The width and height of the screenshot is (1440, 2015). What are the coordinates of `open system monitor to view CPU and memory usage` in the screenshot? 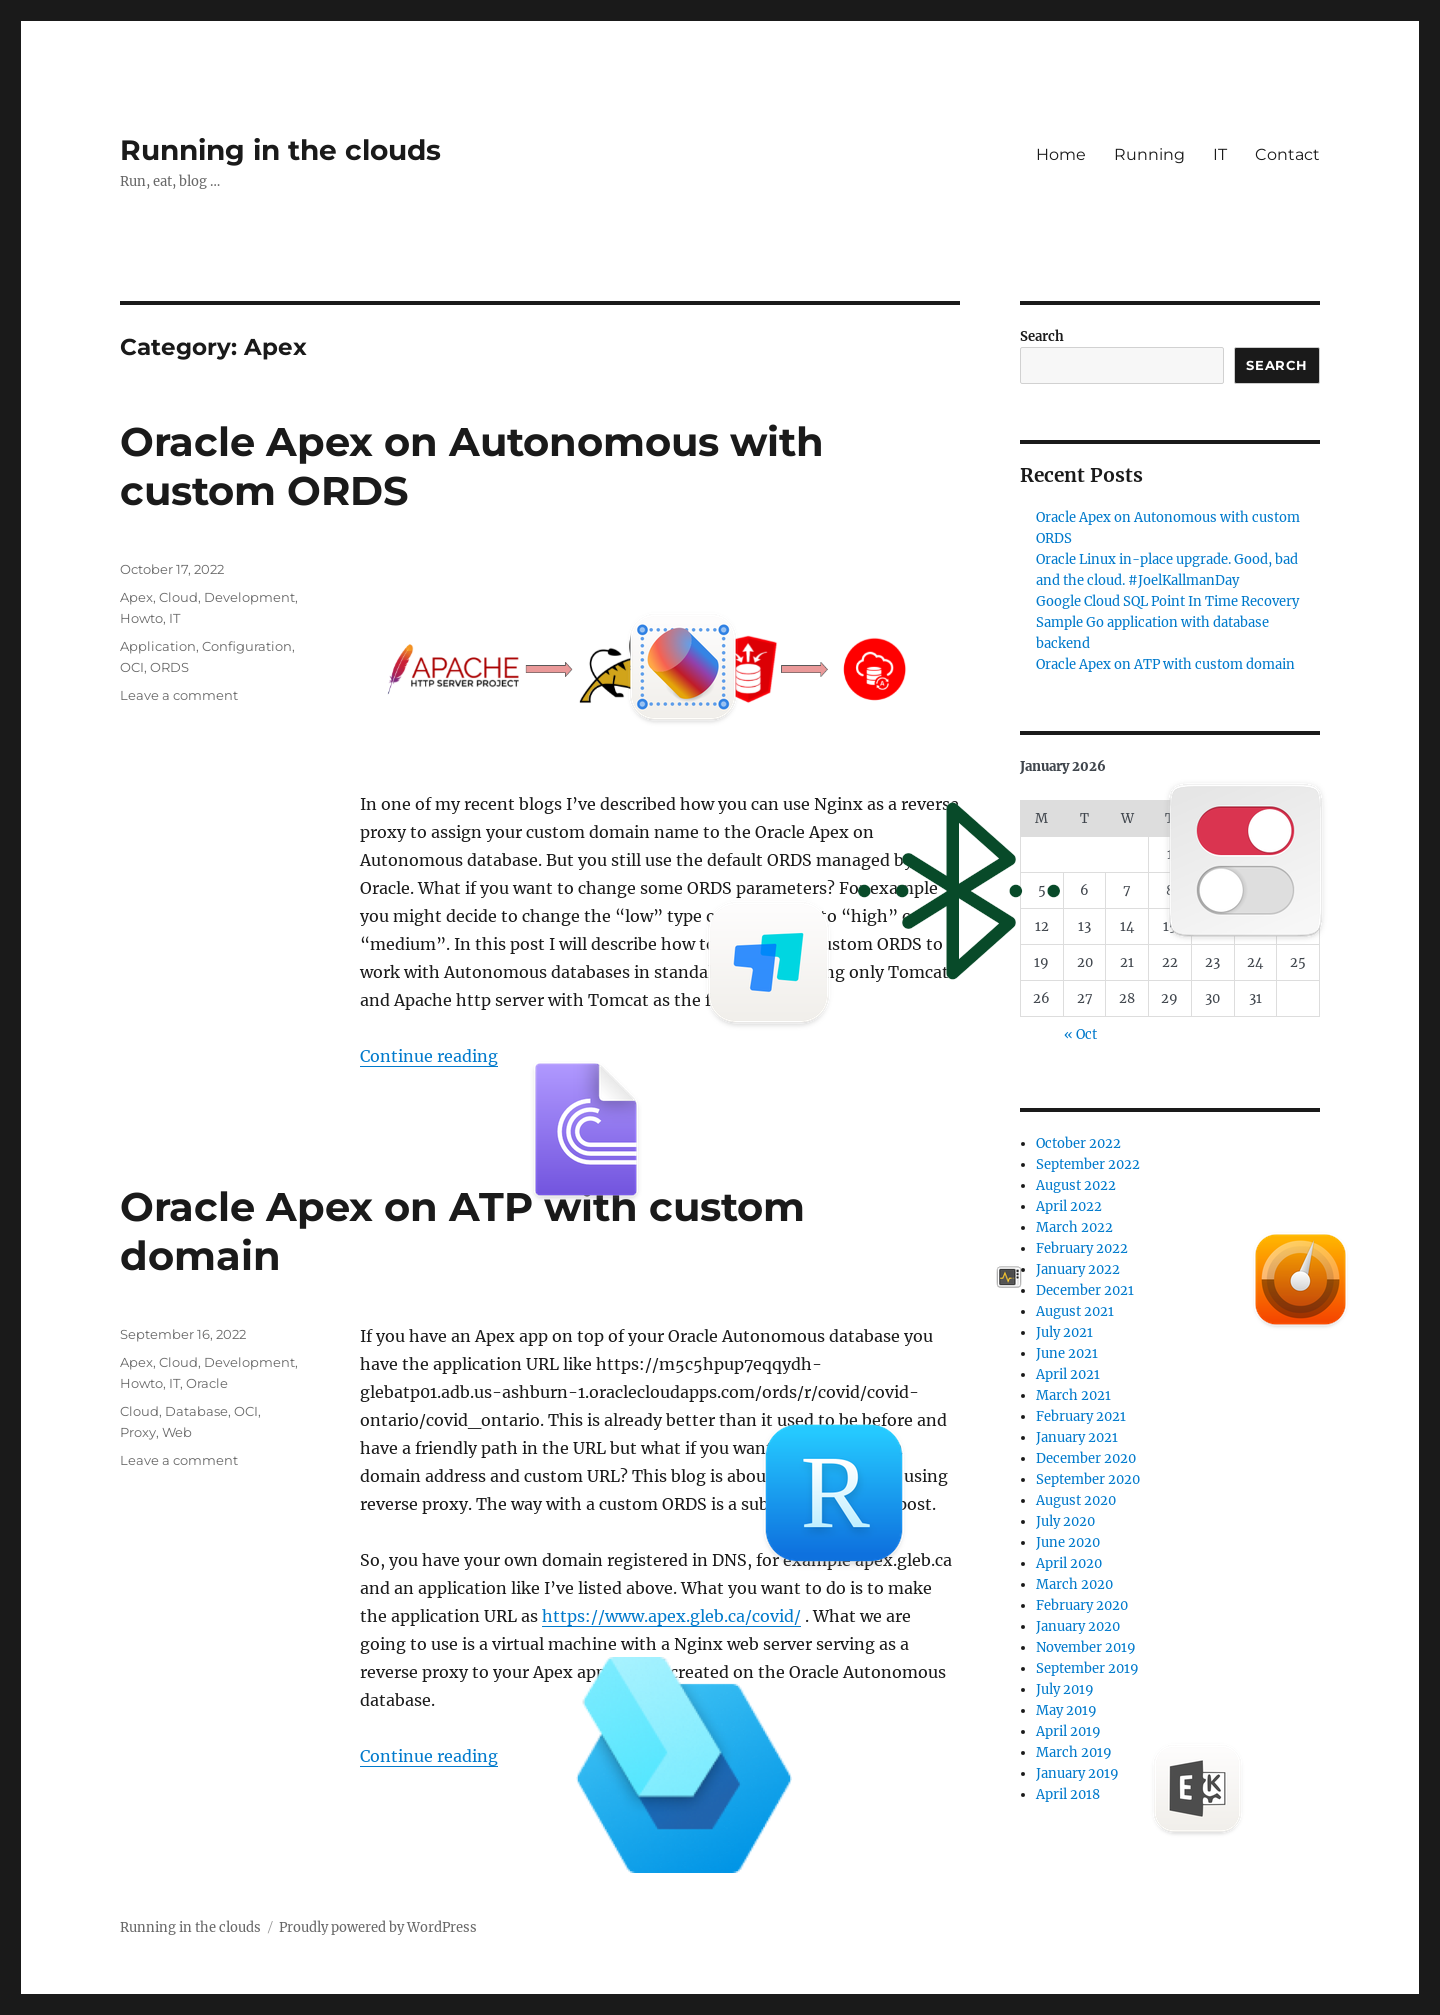 It's located at (1009, 1277).